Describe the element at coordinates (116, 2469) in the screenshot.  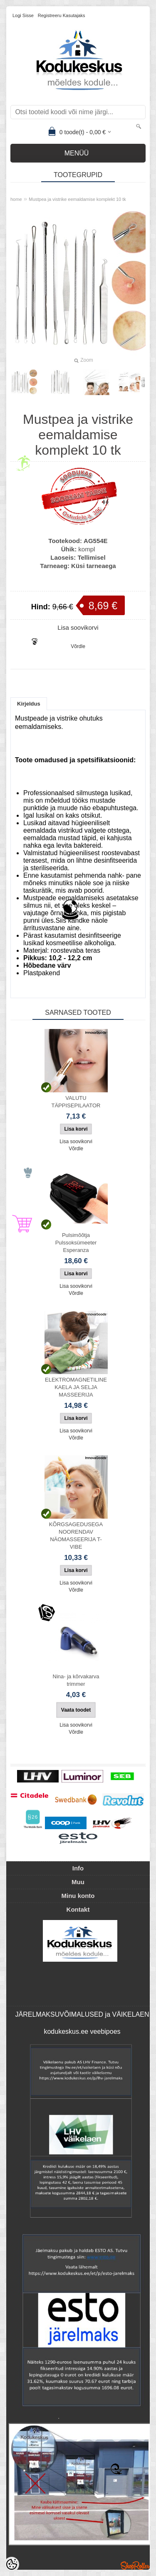
I see `access dragon or mythical creature content` at that location.